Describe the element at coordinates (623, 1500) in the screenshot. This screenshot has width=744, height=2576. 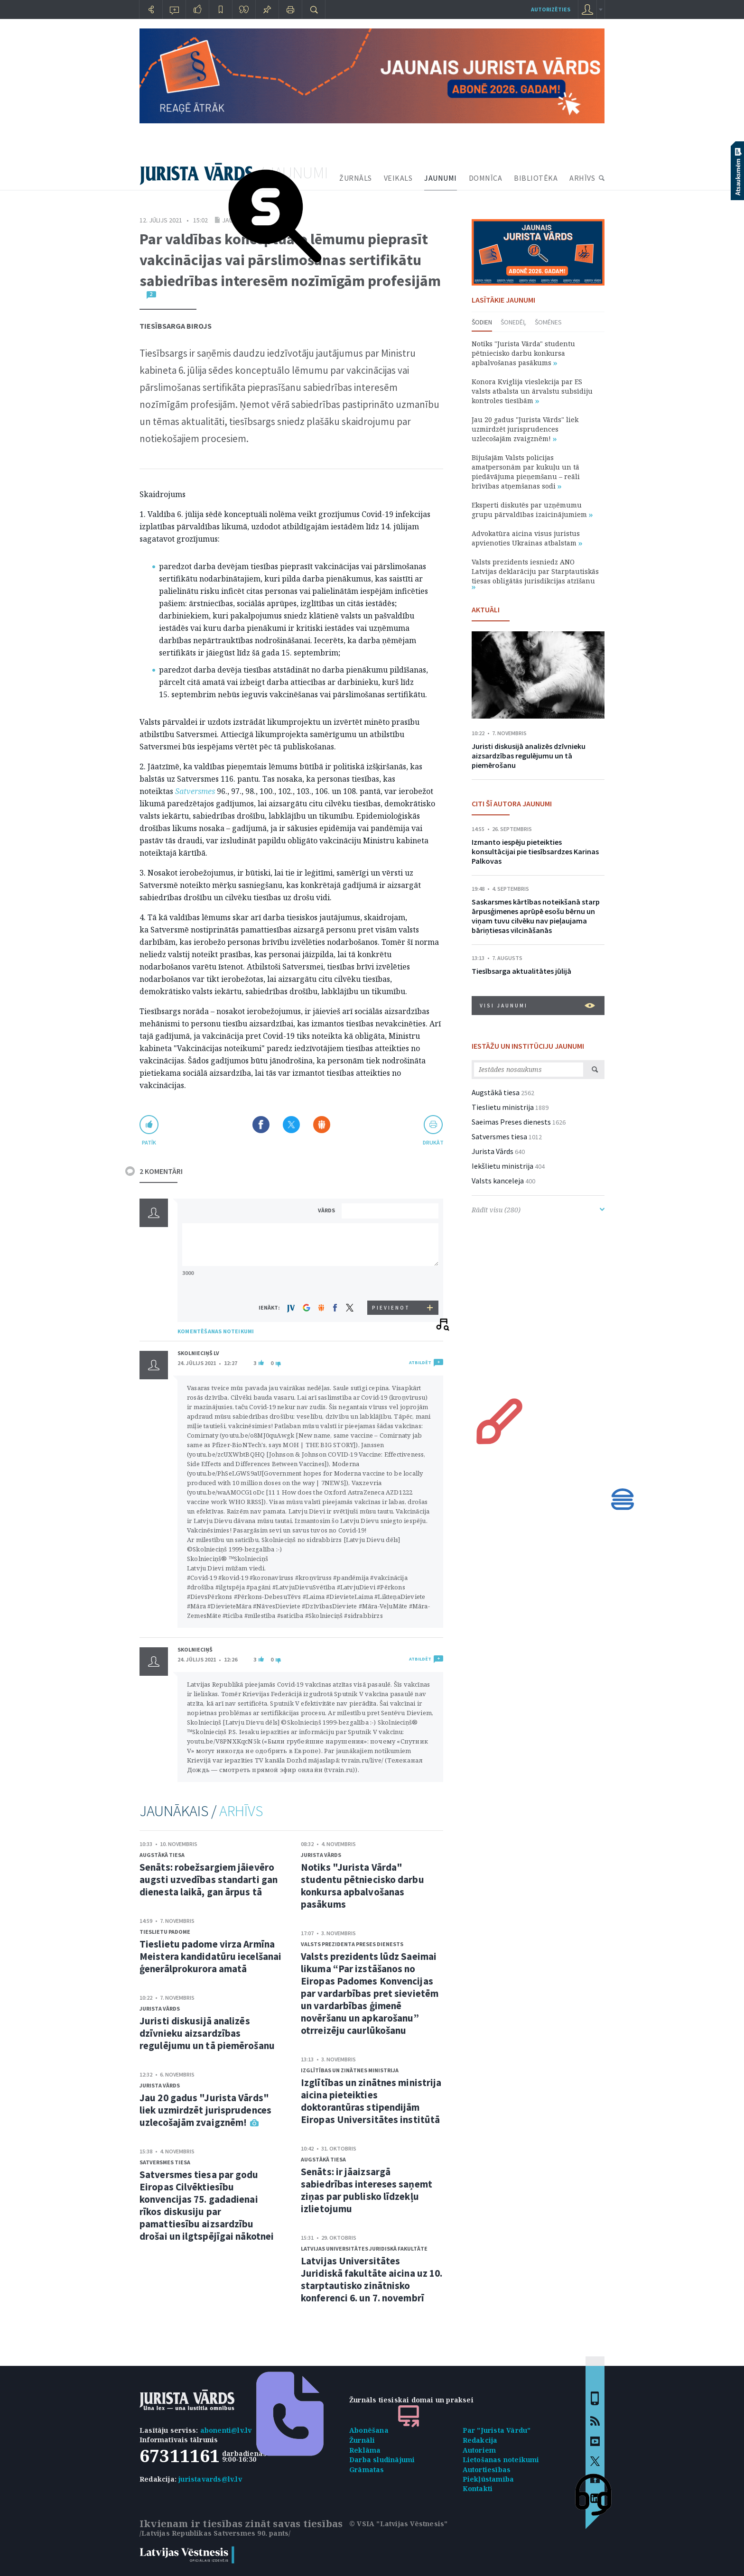
I see `open navigation menu` at that location.